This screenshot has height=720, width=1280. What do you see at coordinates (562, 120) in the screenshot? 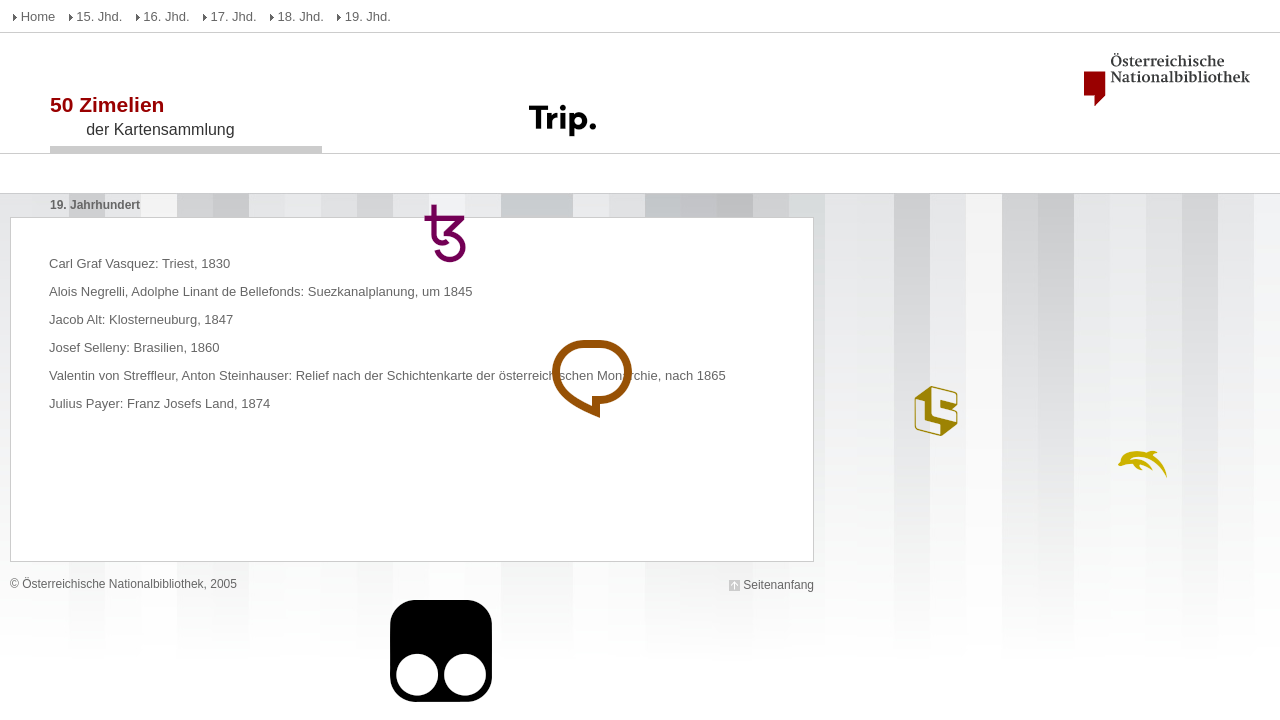
I see `open the Trip.com app` at bounding box center [562, 120].